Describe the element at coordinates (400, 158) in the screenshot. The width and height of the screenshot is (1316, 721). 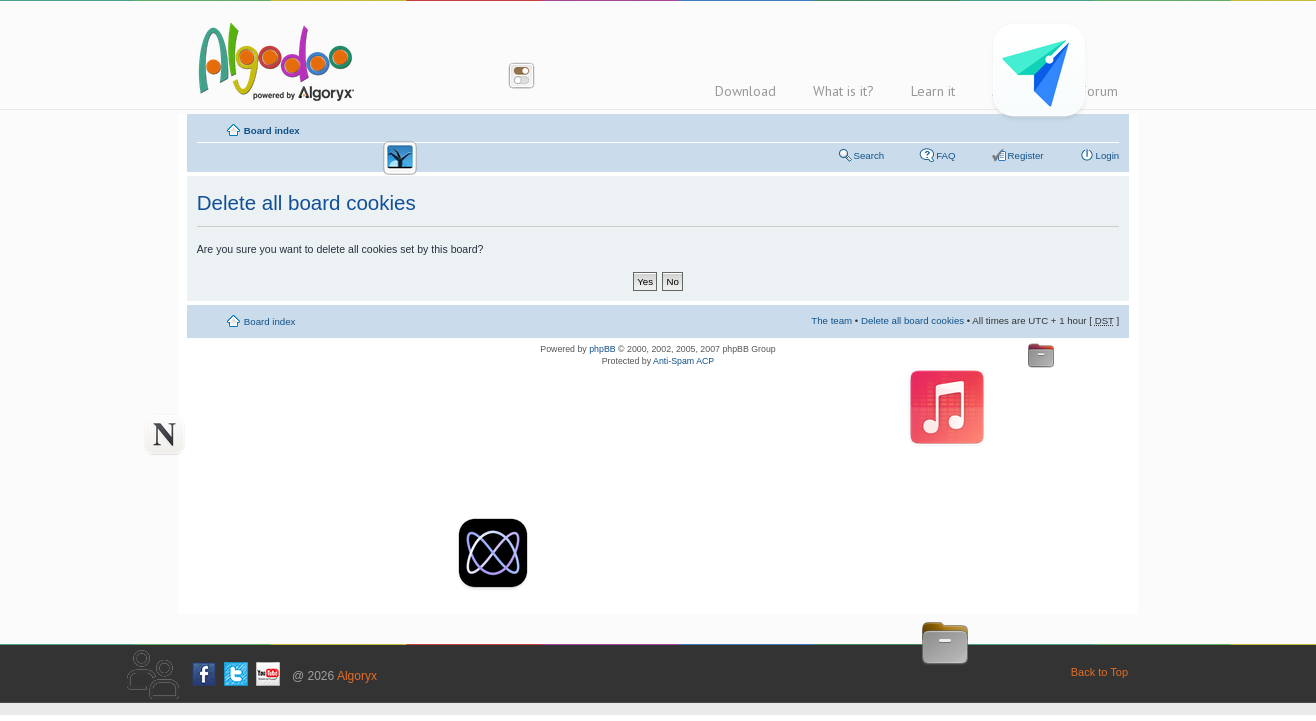
I see `open shotwell photo manager` at that location.